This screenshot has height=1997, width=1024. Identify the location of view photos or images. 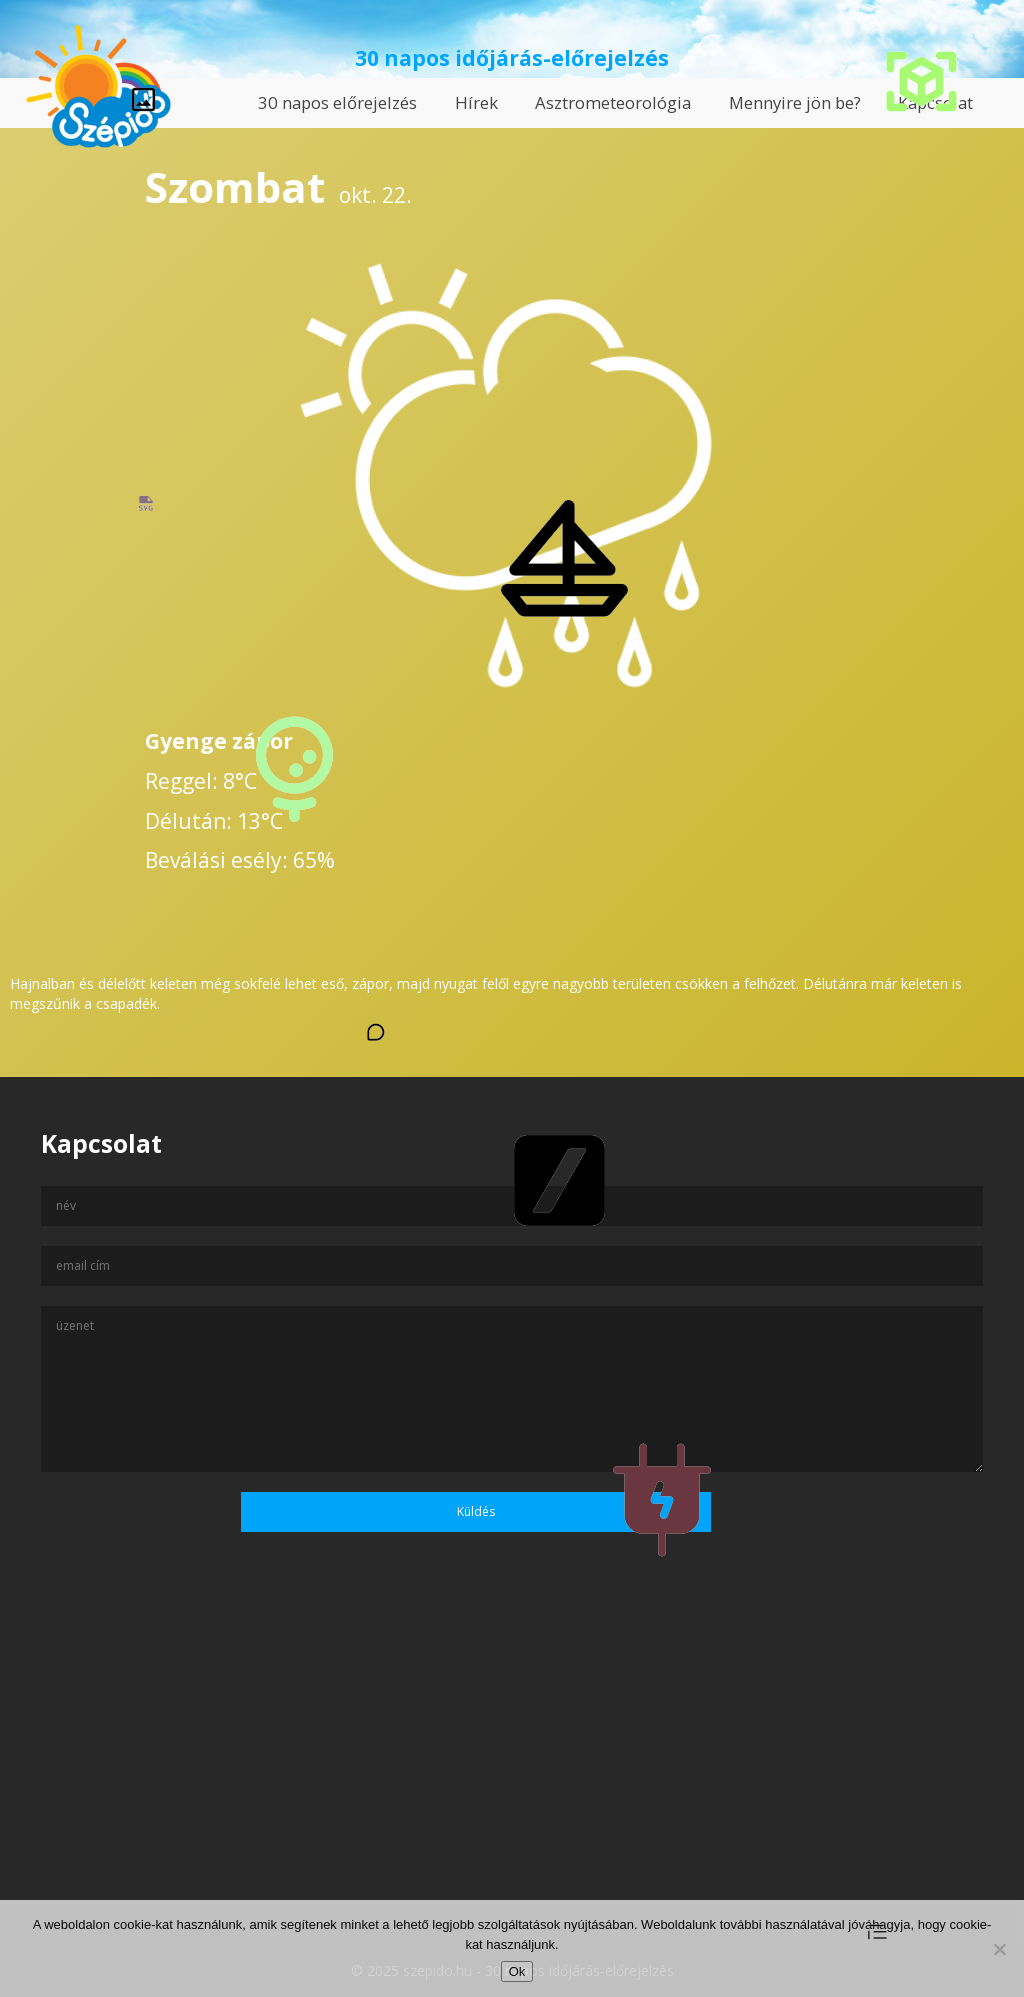
(143, 99).